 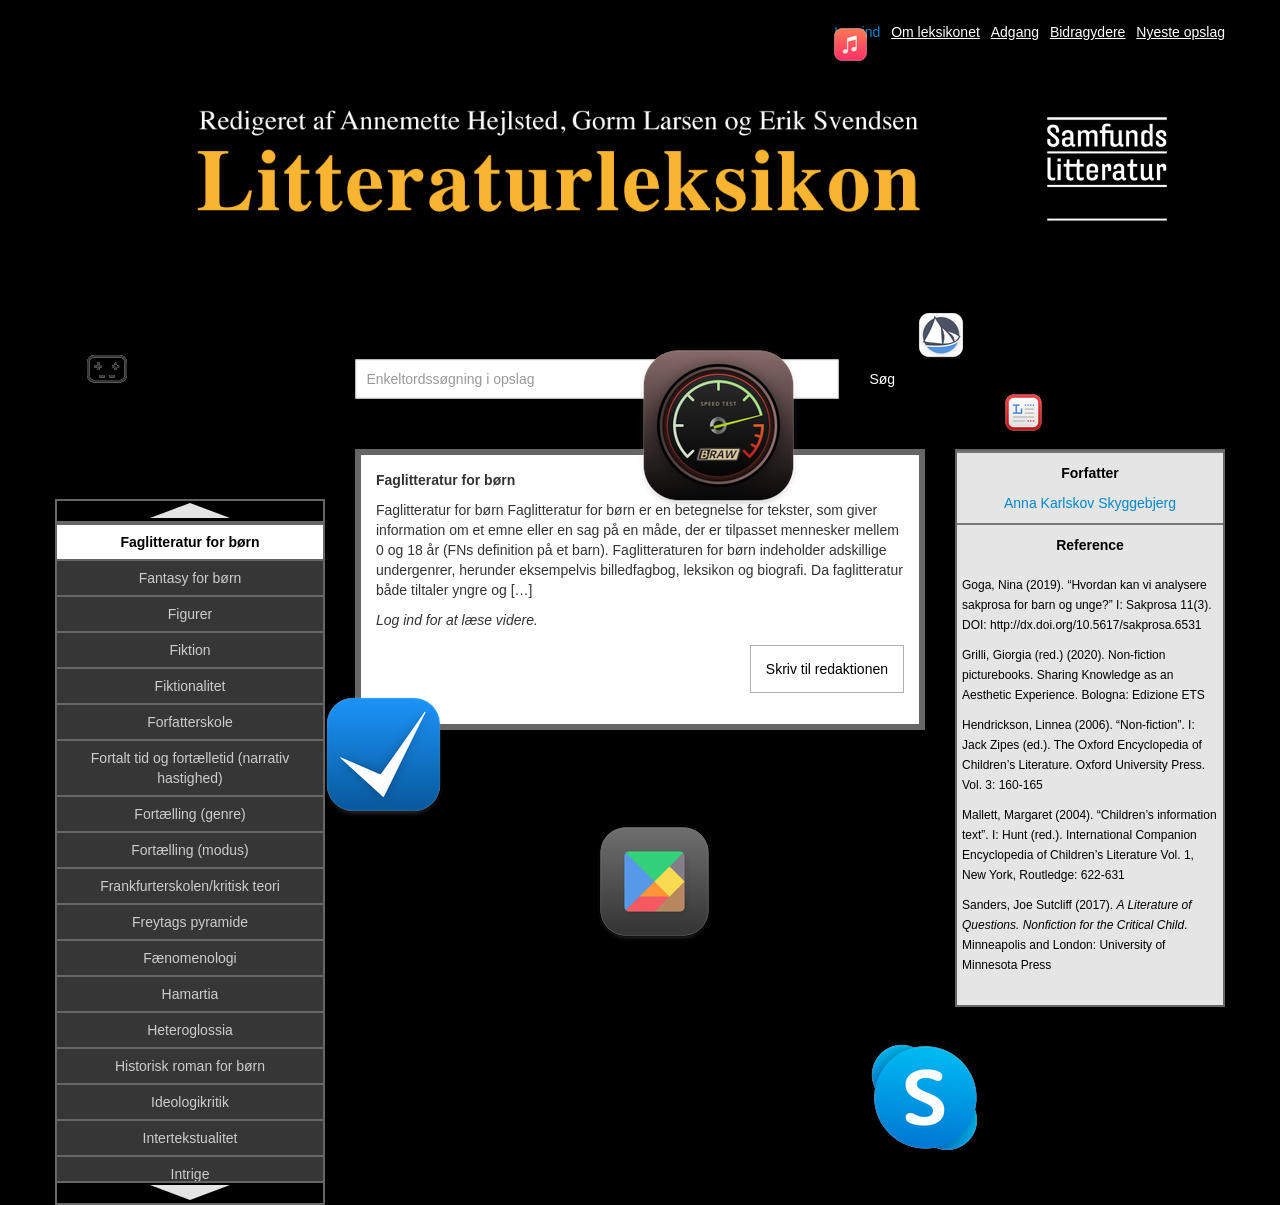 I want to click on launch blackmagic raw speed test application, so click(x=718, y=425).